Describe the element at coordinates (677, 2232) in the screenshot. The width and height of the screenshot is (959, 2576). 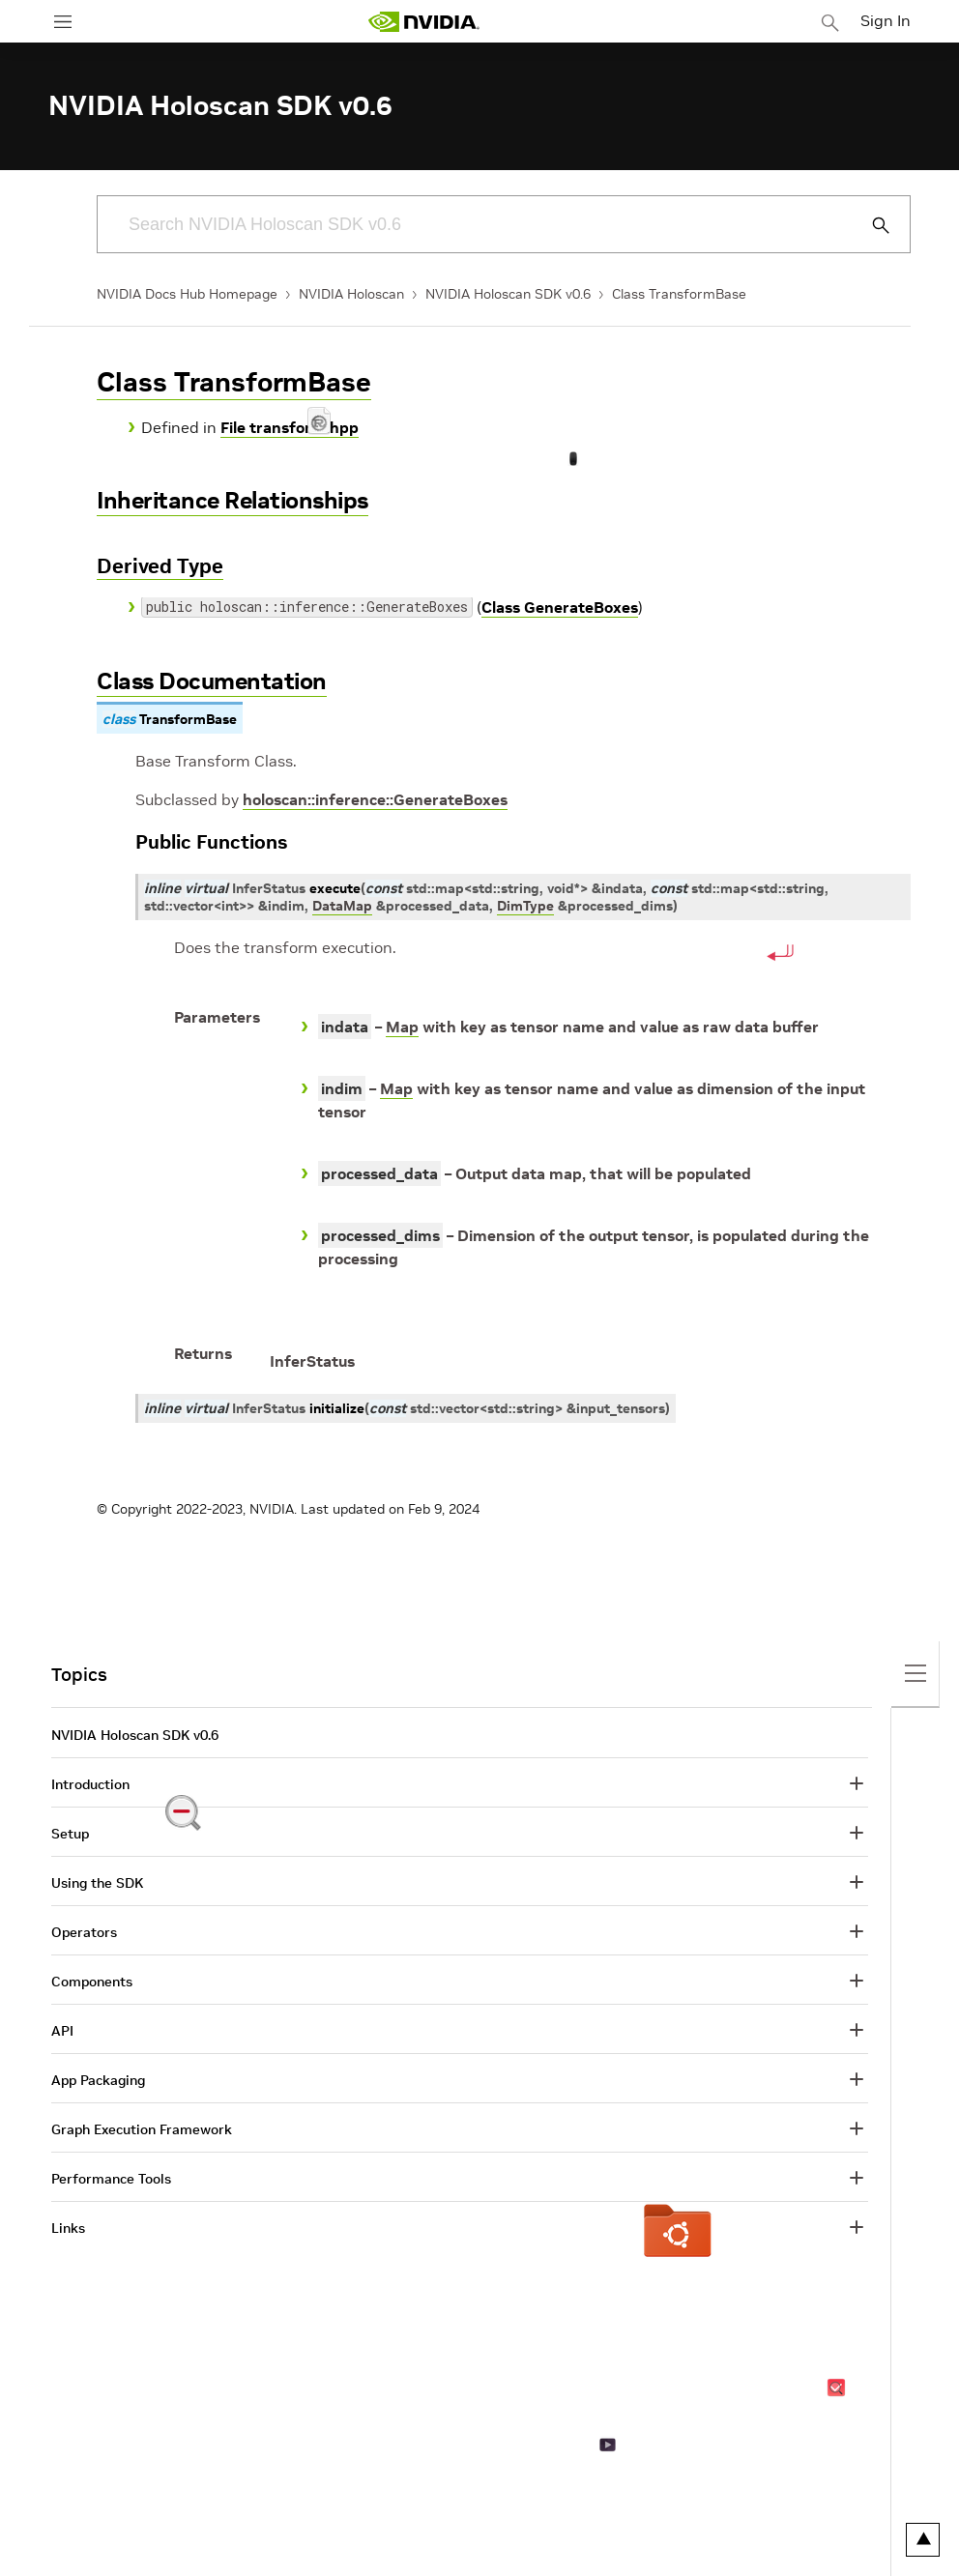
I see `open ubuntu system folder` at that location.